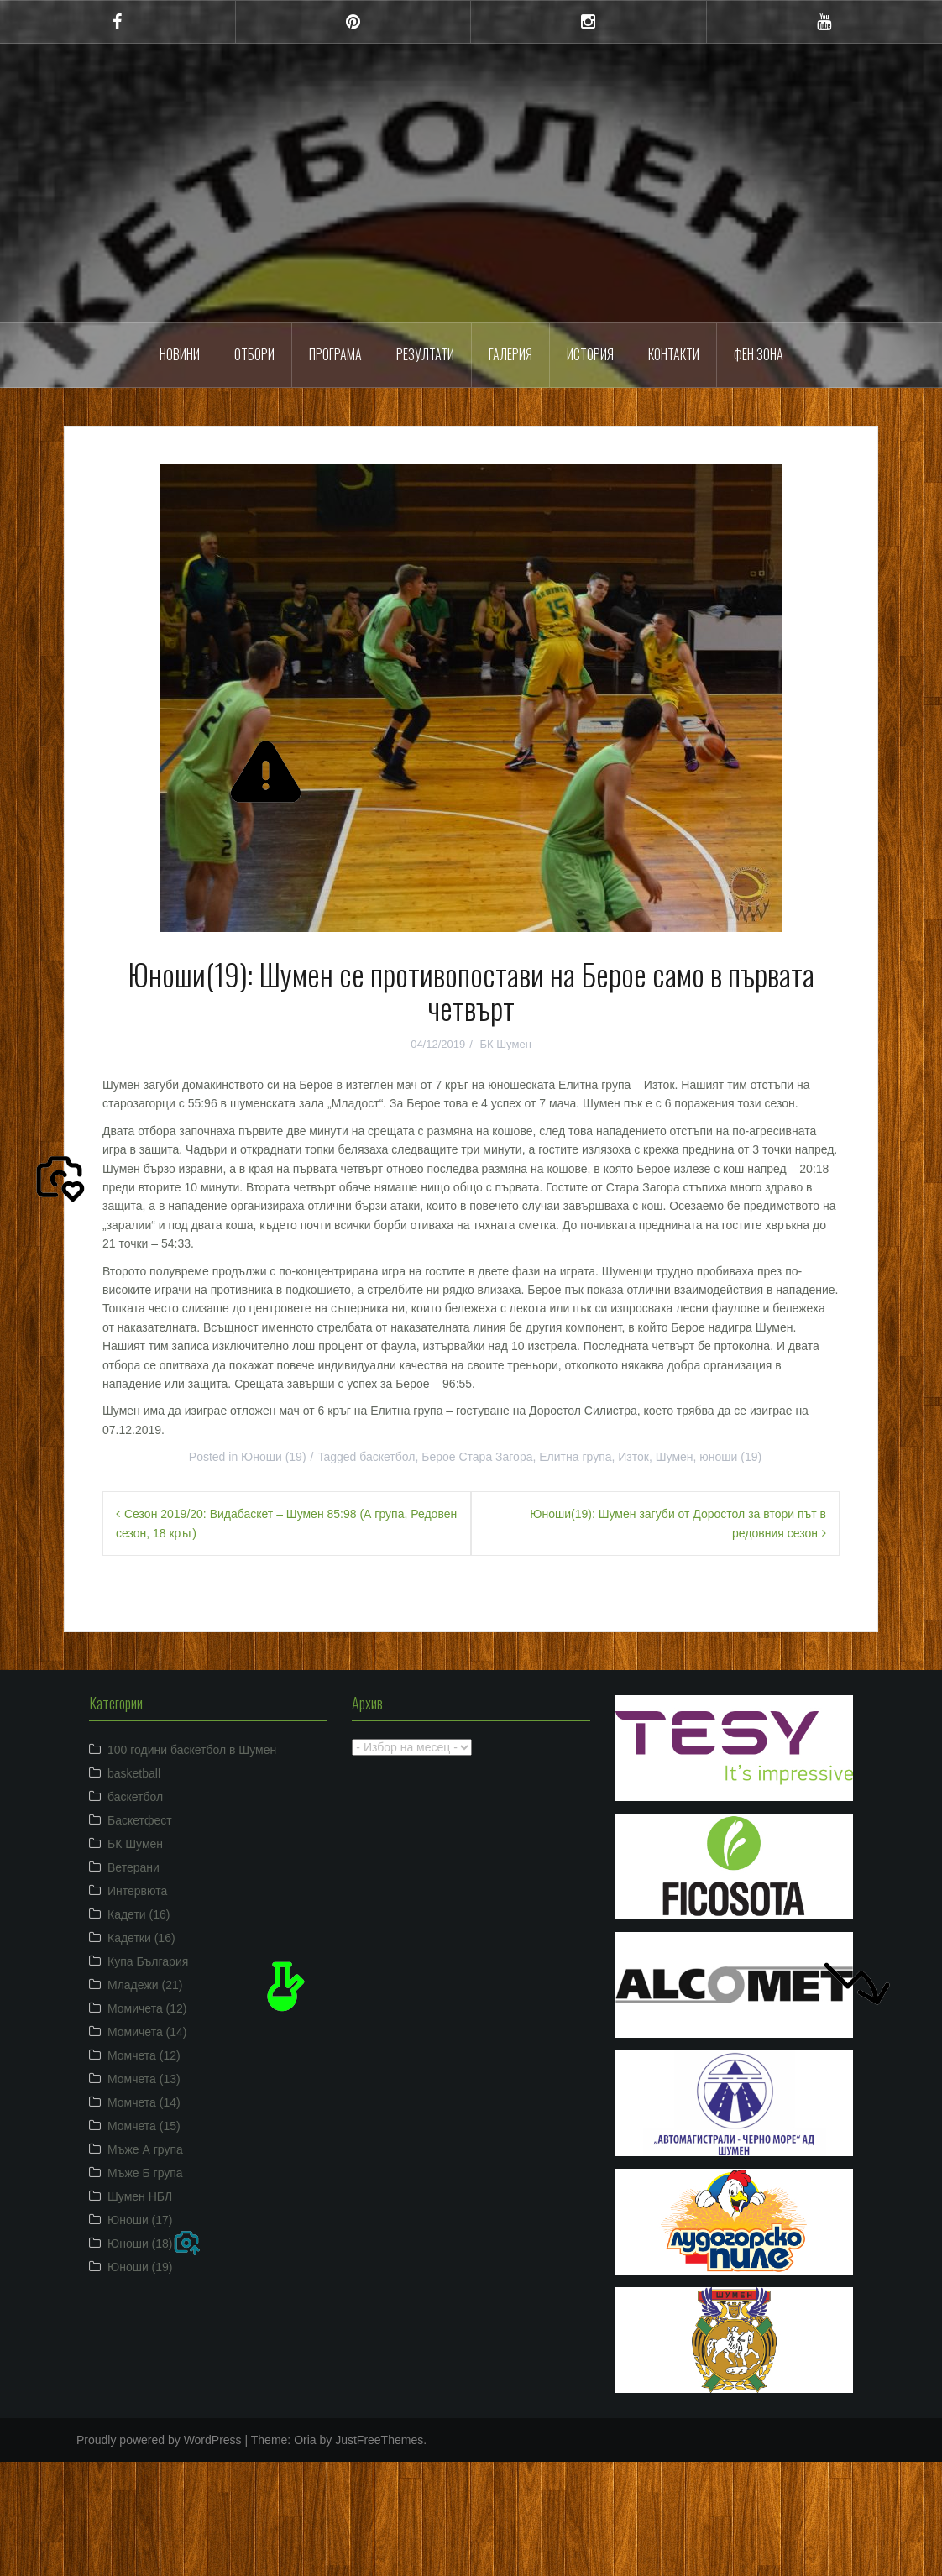 This screenshot has height=2576, width=942. I want to click on indicates a declining trend or decreasing value, so click(857, 1984).